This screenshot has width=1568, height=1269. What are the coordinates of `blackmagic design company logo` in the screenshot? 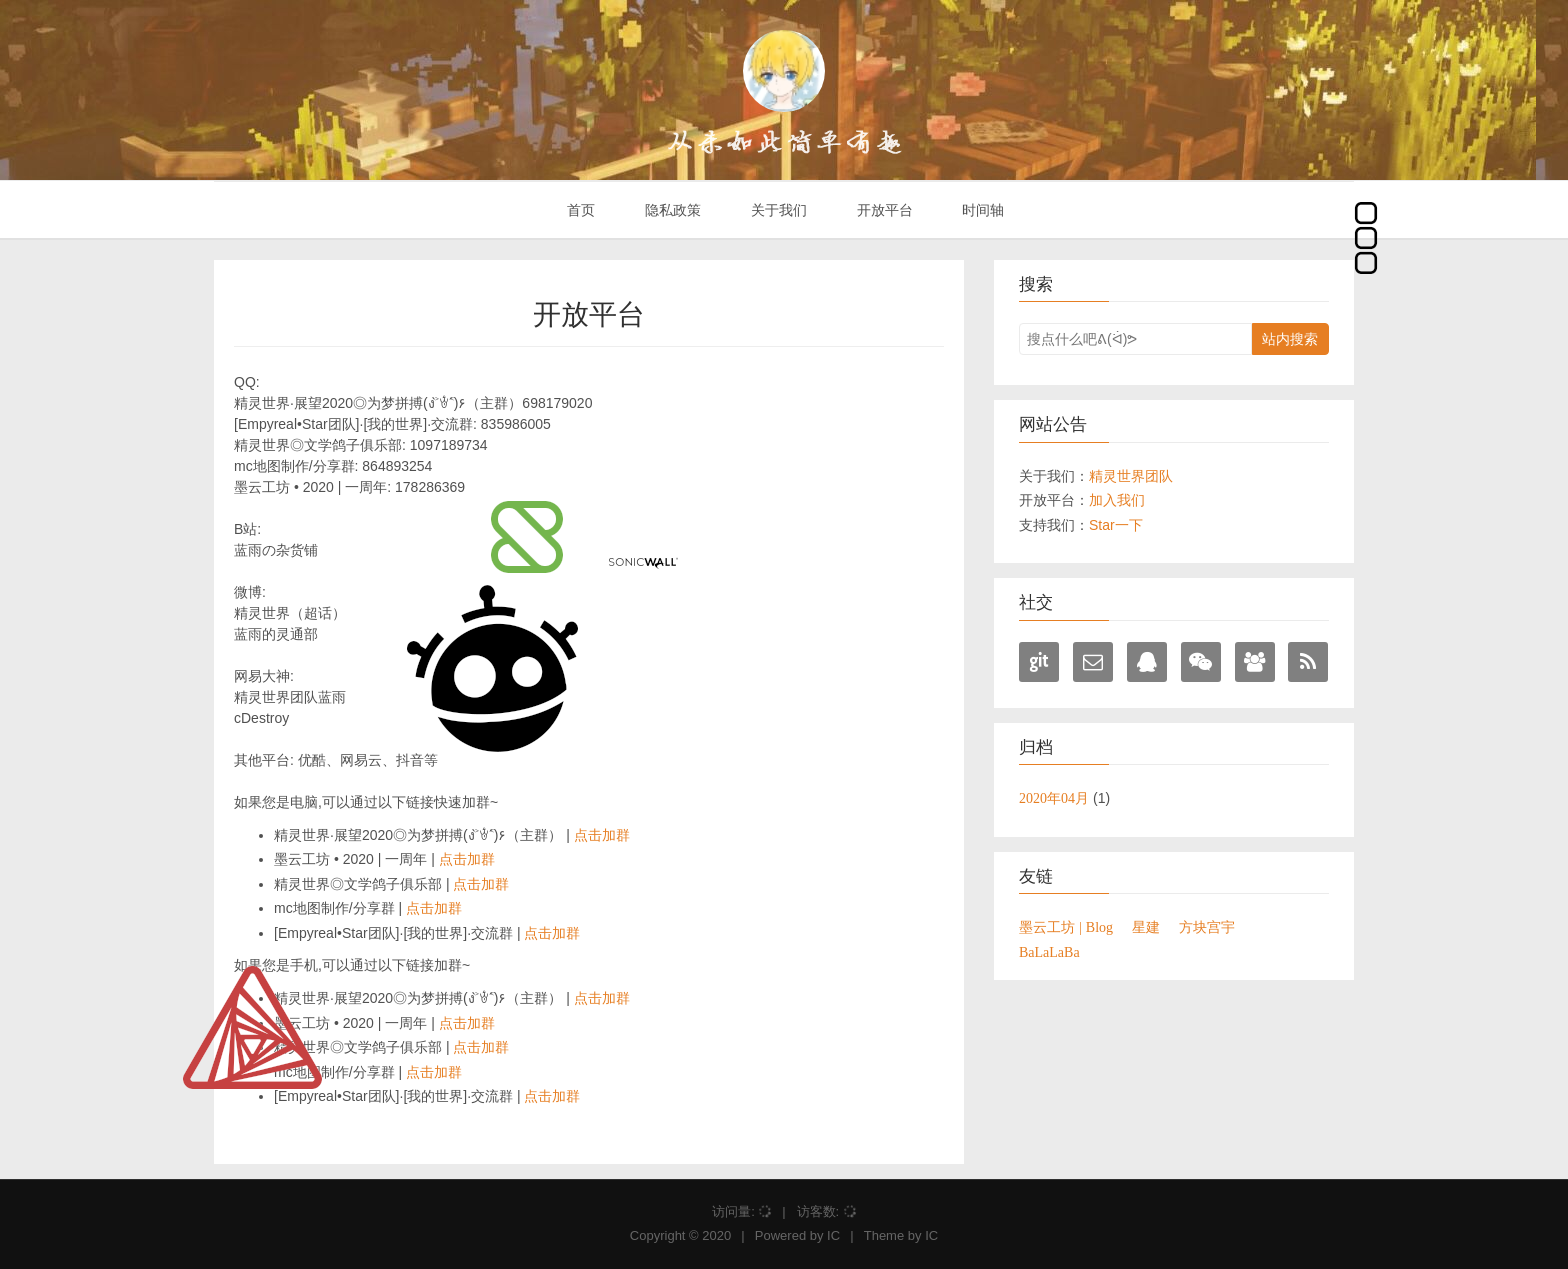 It's located at (1366, 238).